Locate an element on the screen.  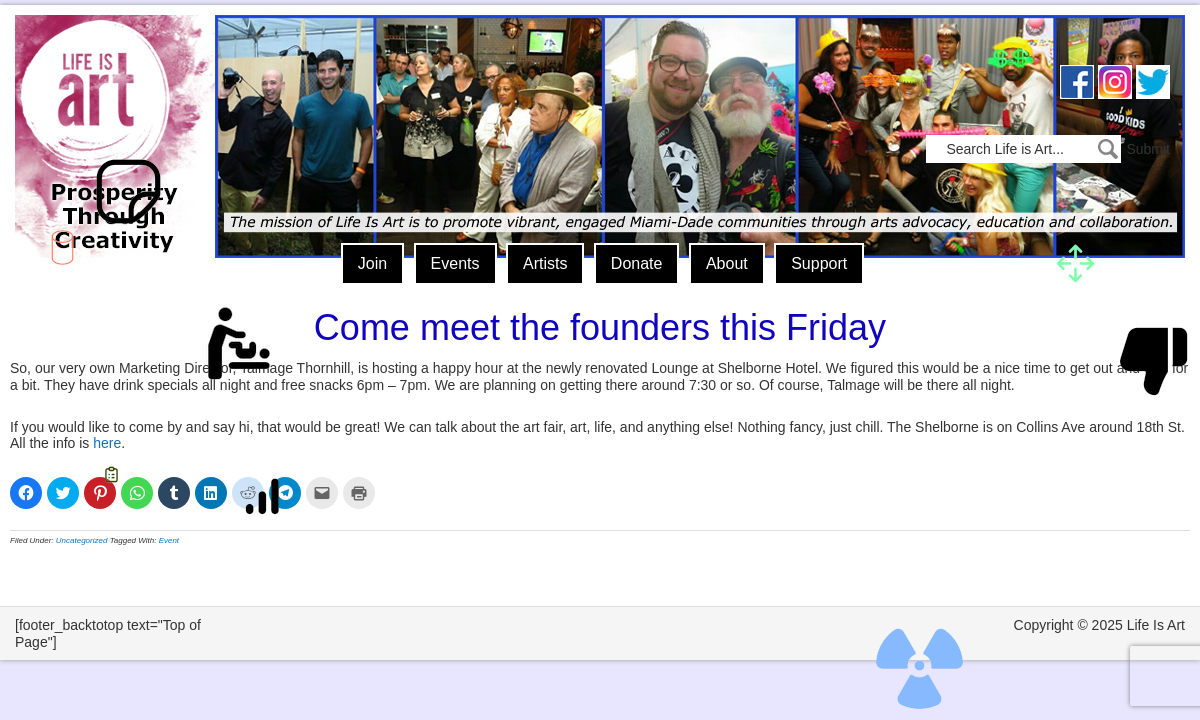
dislike or downvote content is located at coordinates (1153, 361).